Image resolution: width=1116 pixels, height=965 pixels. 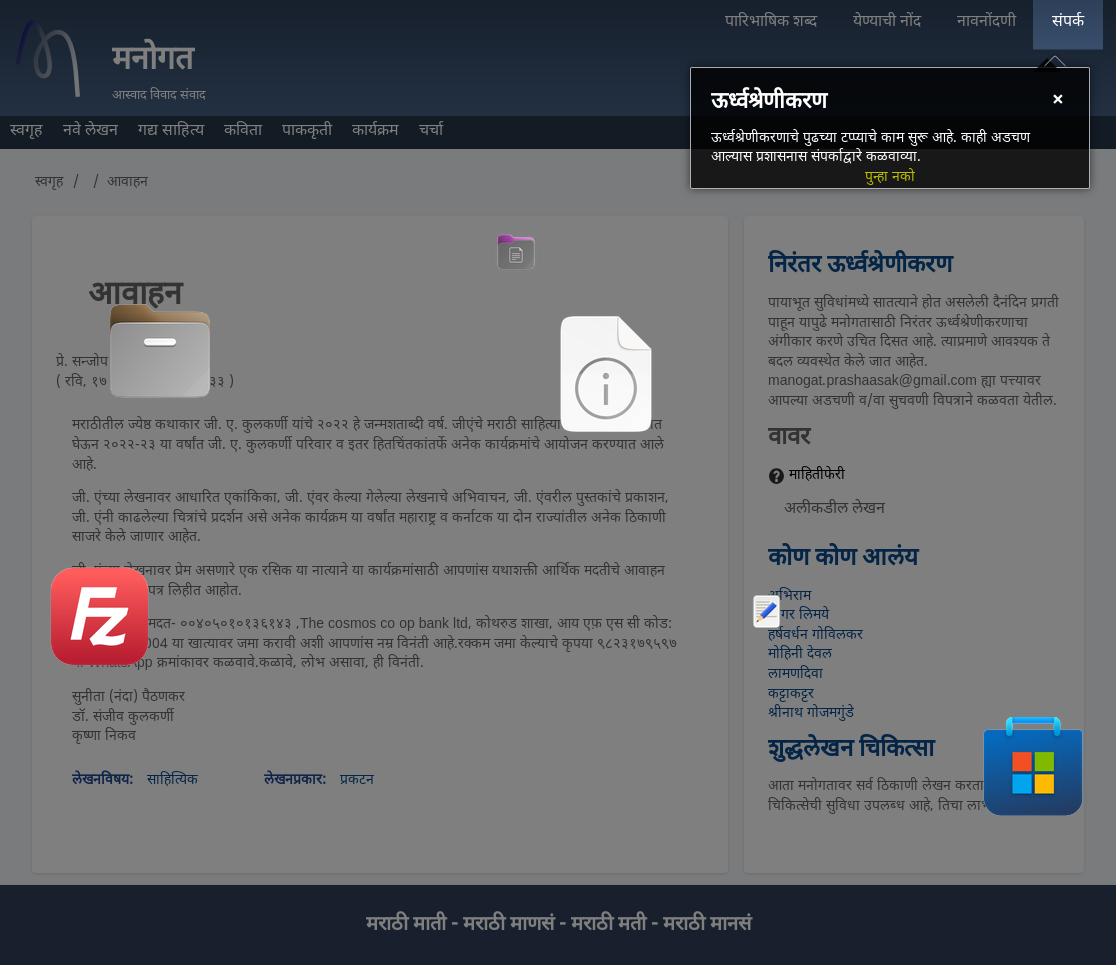 What do you see at coordinates (606, 374) in the screenshot?
I see `a readme or documentation file` at bounding box center [606, 374].